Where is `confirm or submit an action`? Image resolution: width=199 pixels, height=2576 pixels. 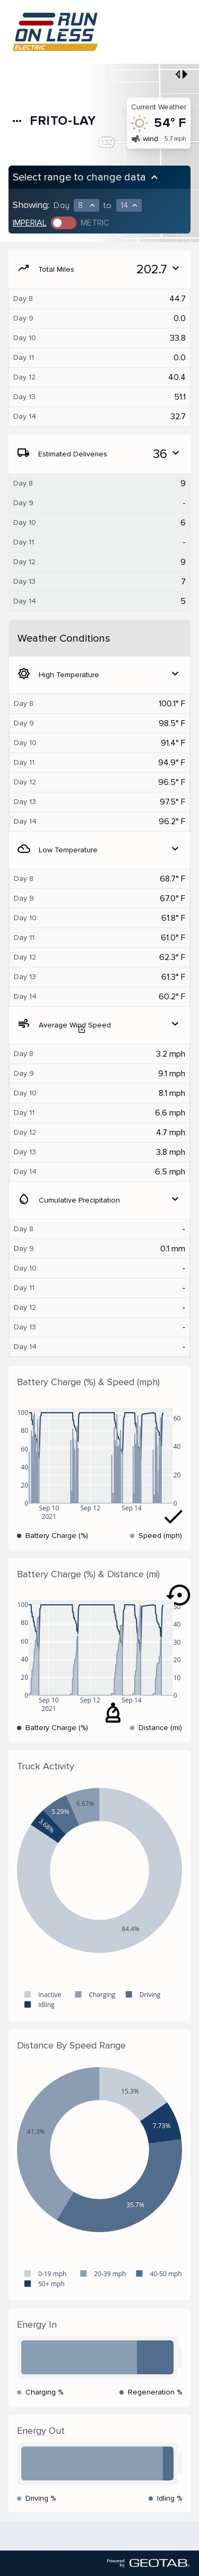 confirm or submit an action is located at coordinates (173, 1516).